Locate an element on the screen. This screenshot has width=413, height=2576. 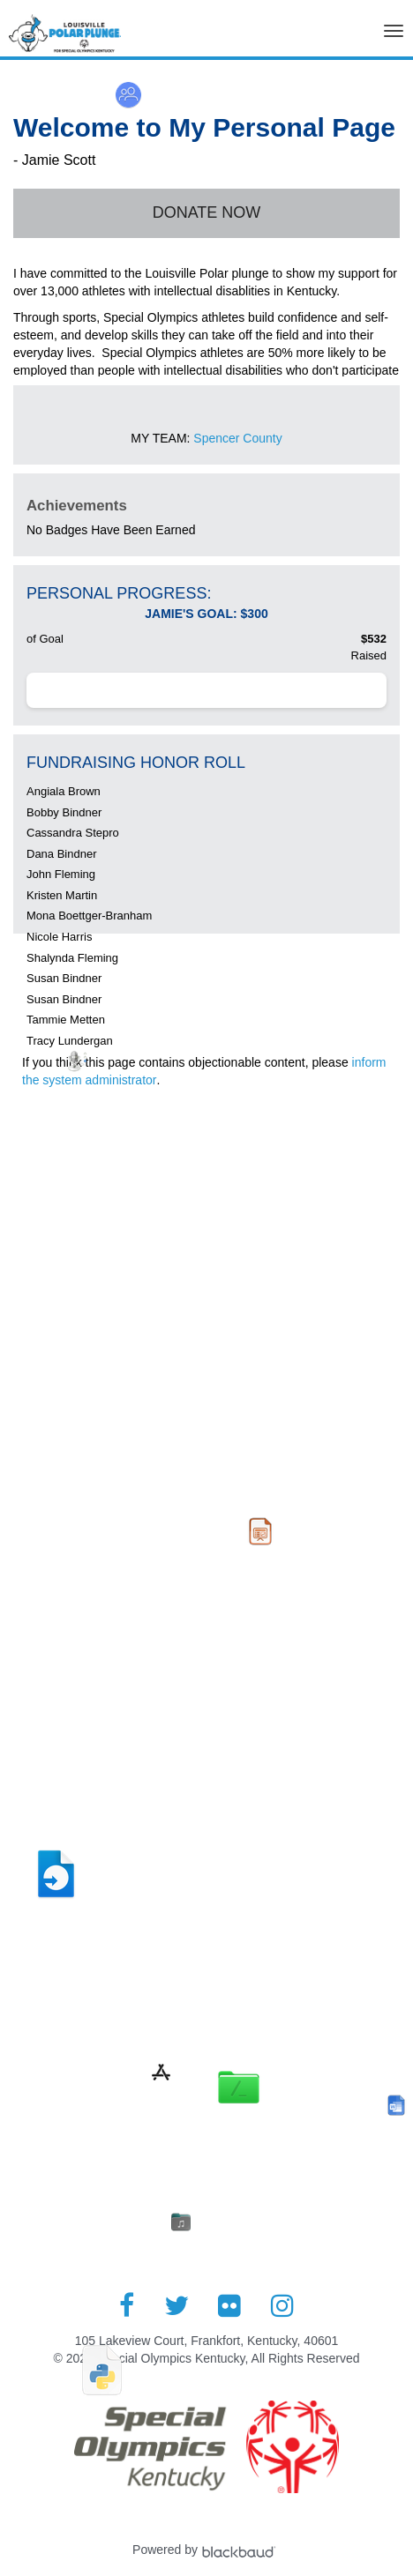
open your music folder is located at coordinates (181, 2222).